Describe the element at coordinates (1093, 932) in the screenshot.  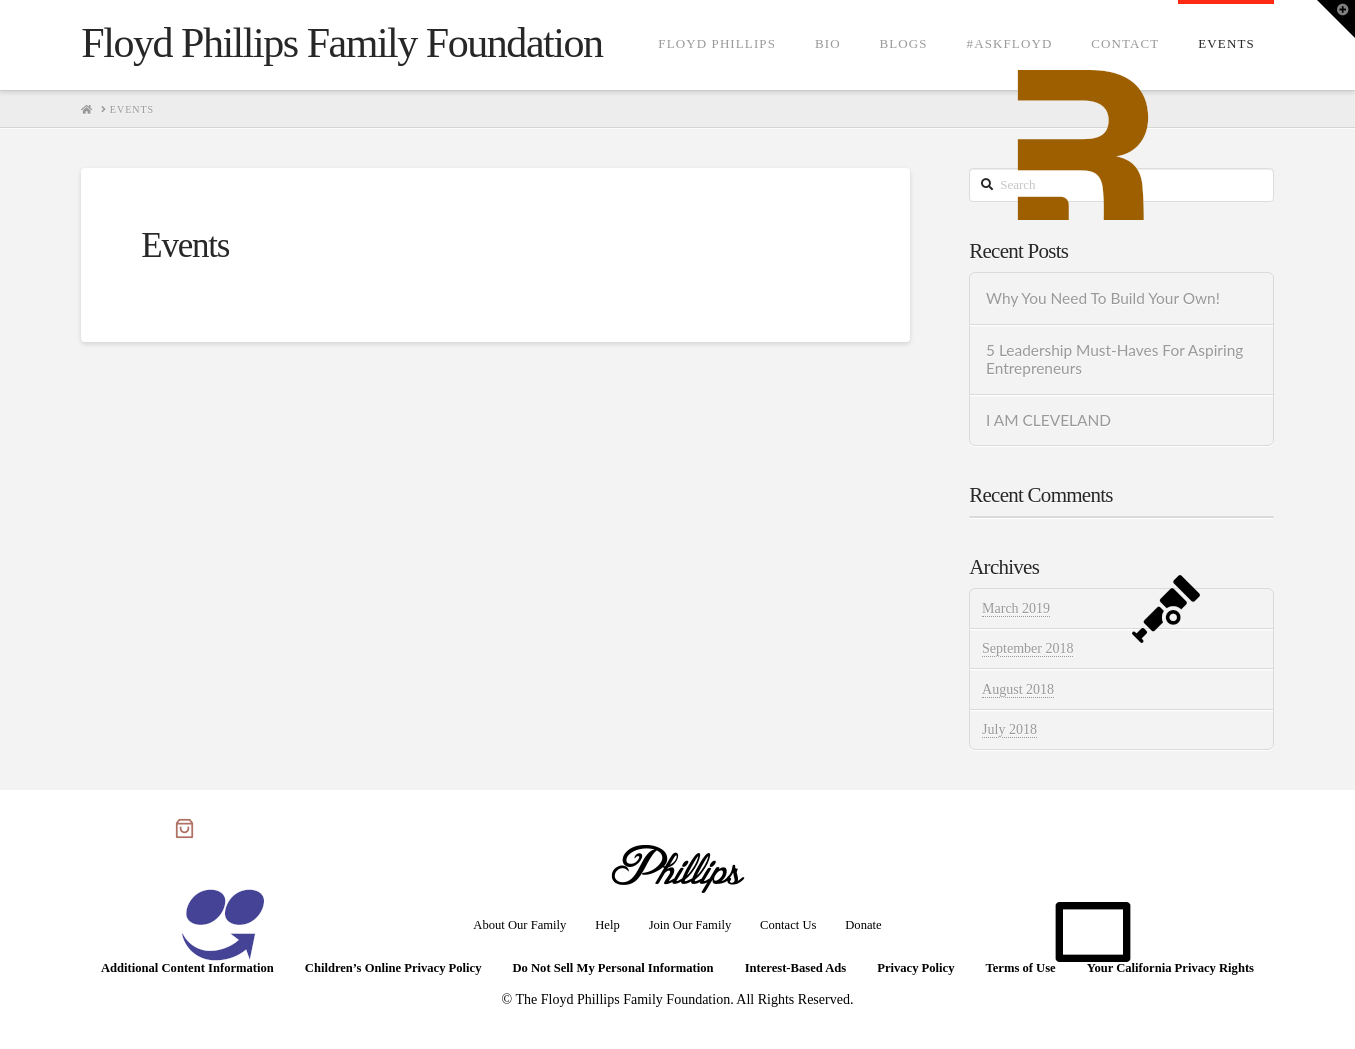
I see `draw a rectangle shape` at that location.